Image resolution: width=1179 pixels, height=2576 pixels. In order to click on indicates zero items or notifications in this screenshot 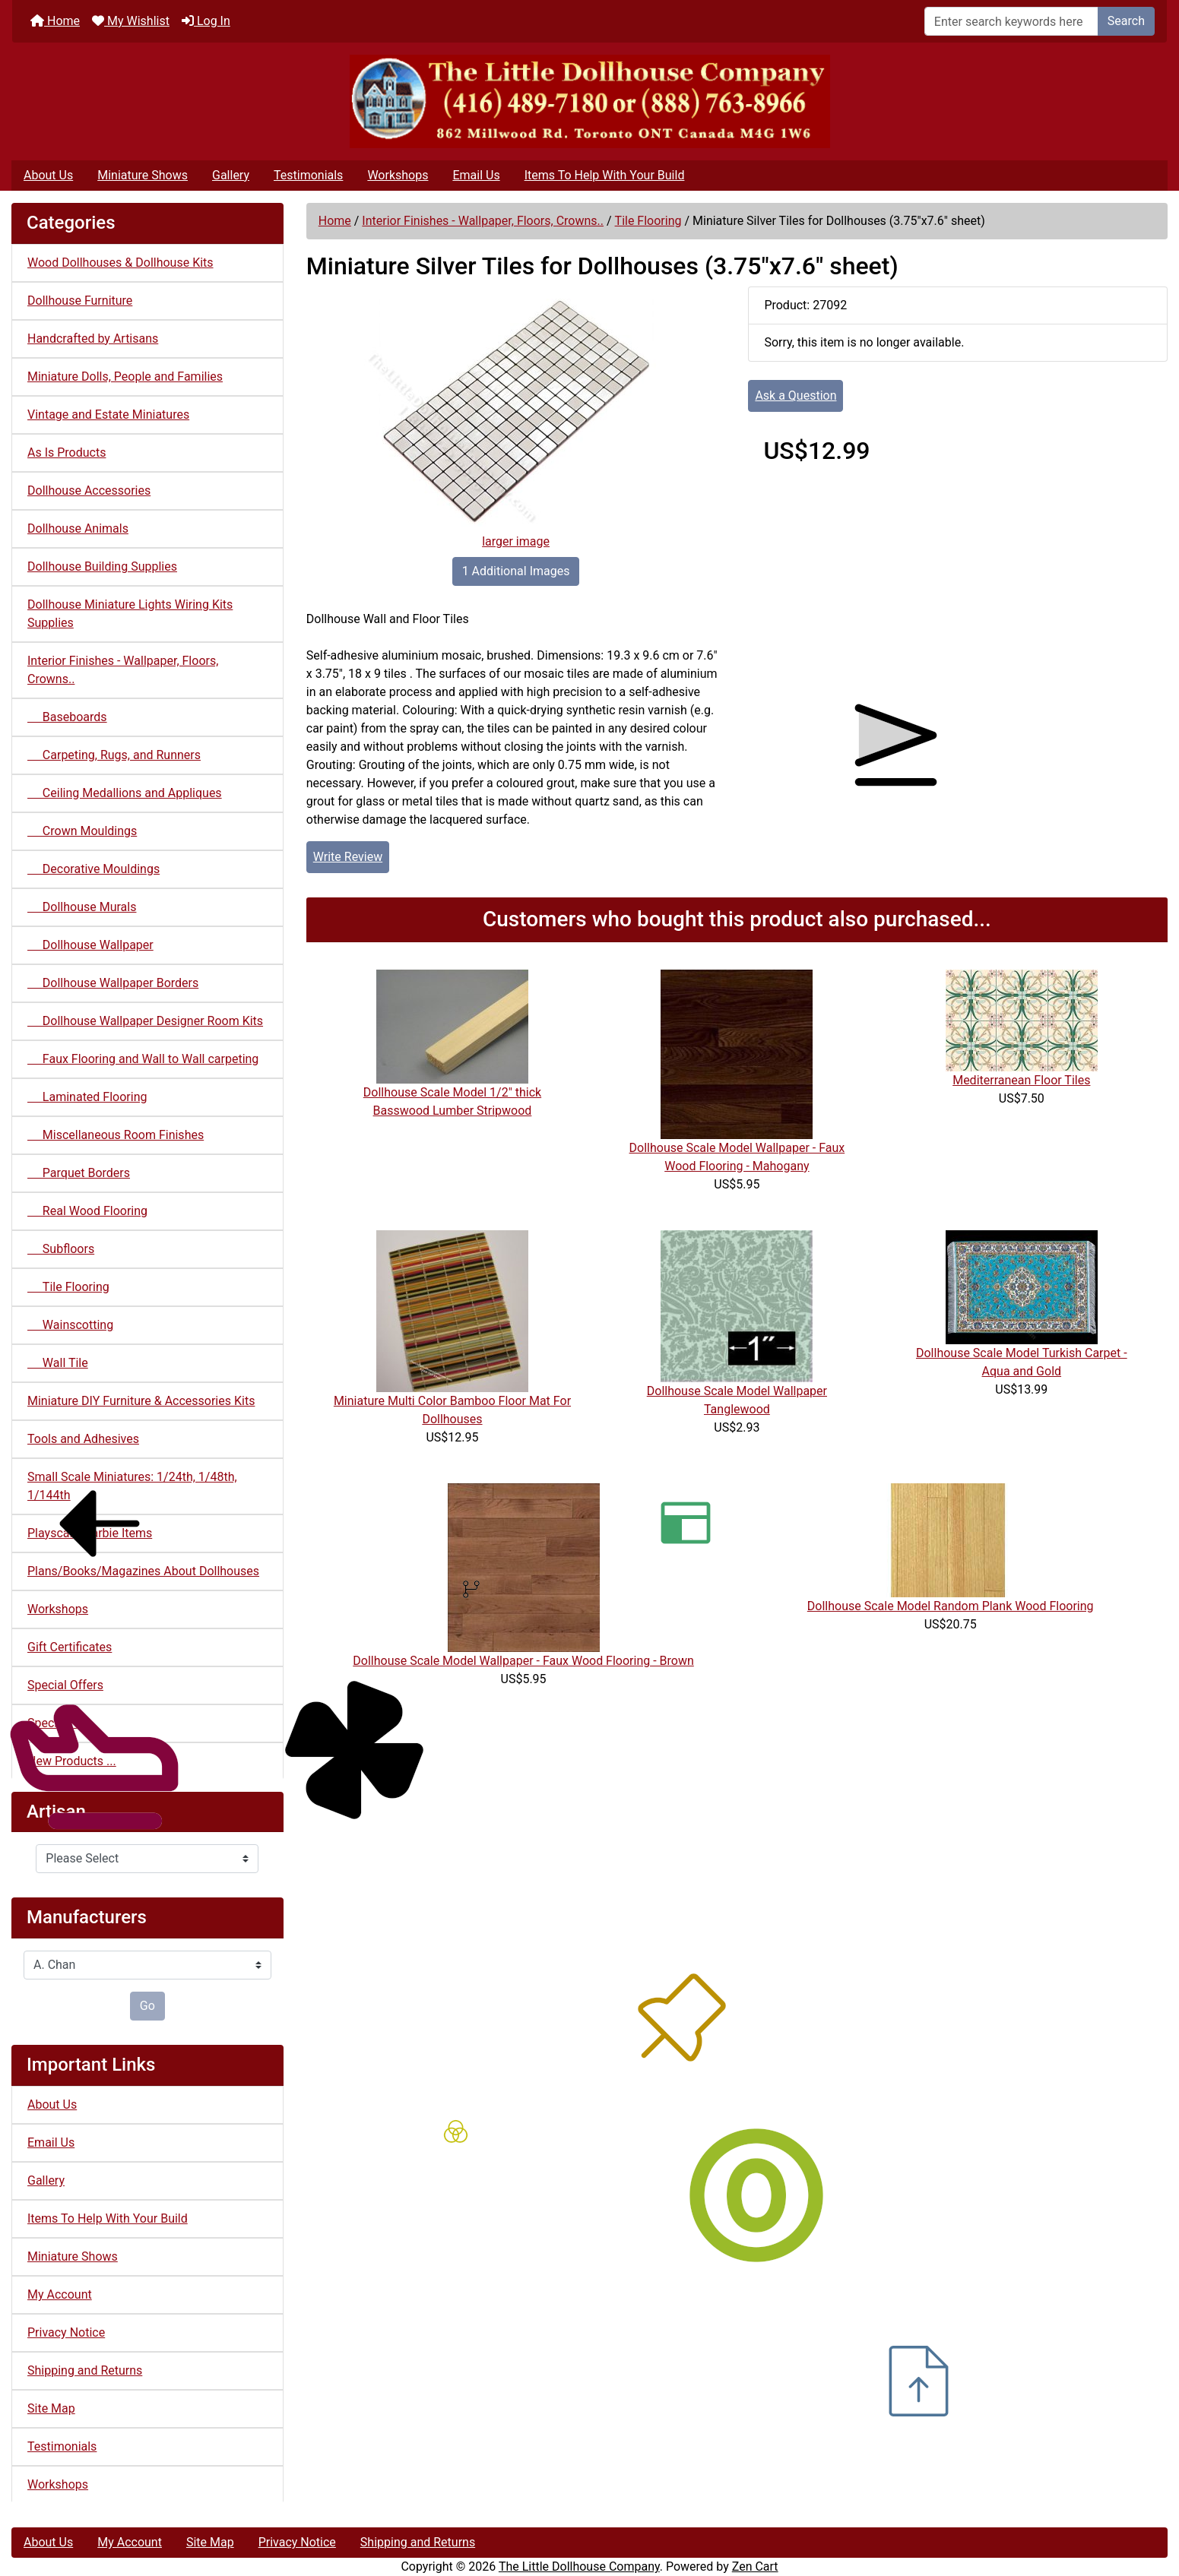, I will do `click(756, 2195)`.